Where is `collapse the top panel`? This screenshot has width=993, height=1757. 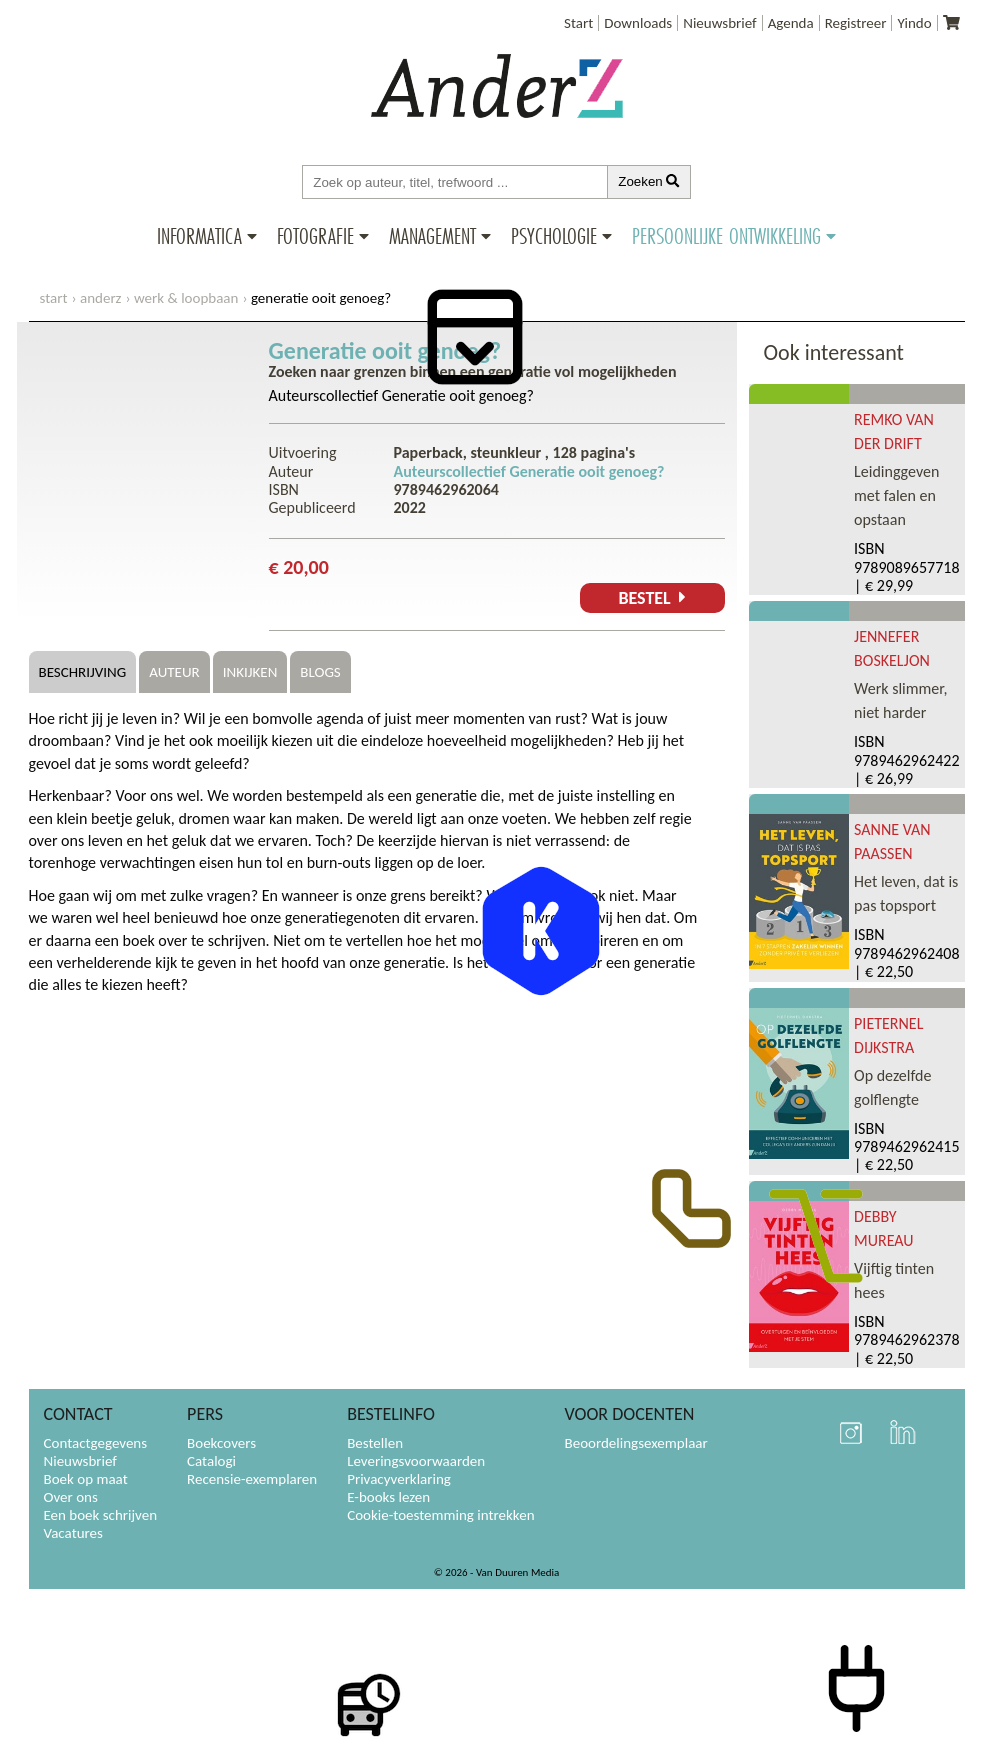
collapse the top panel is located at coordinates (475, 337).